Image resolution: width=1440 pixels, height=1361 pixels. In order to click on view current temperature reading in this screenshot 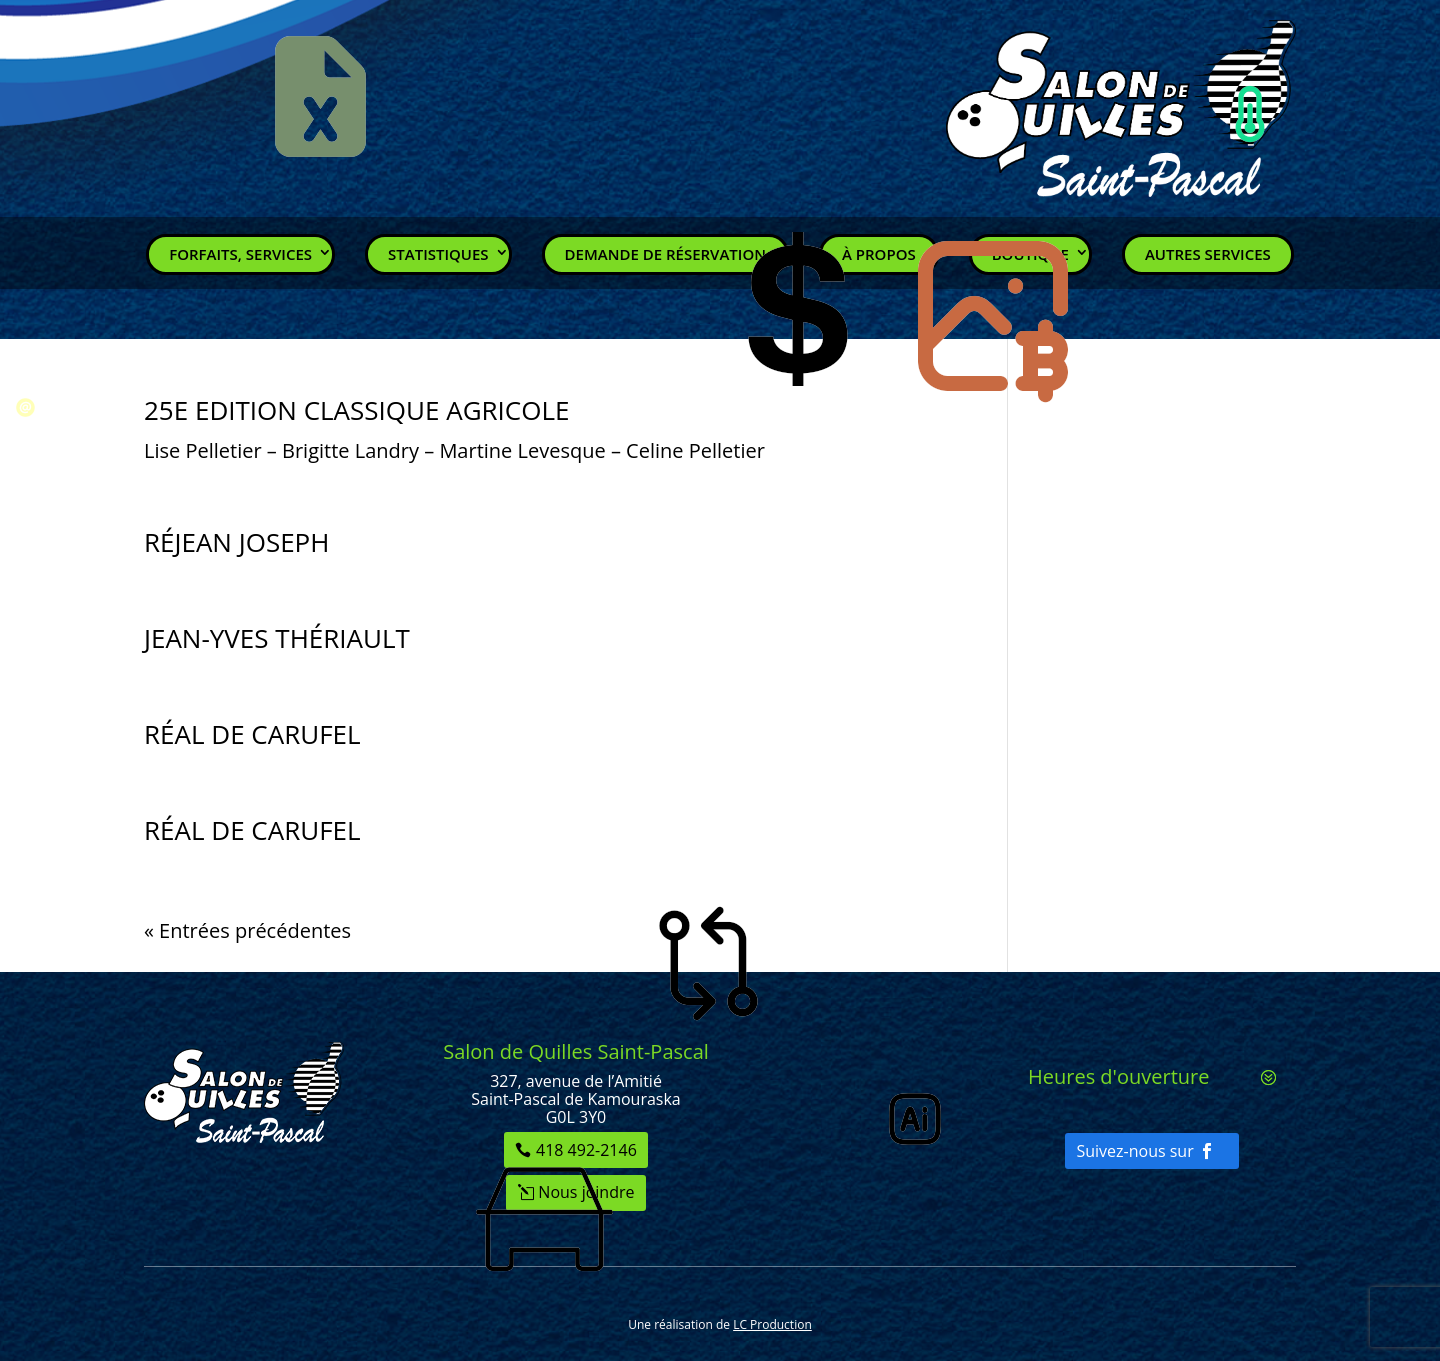, I will do `click(1250, 114)`.